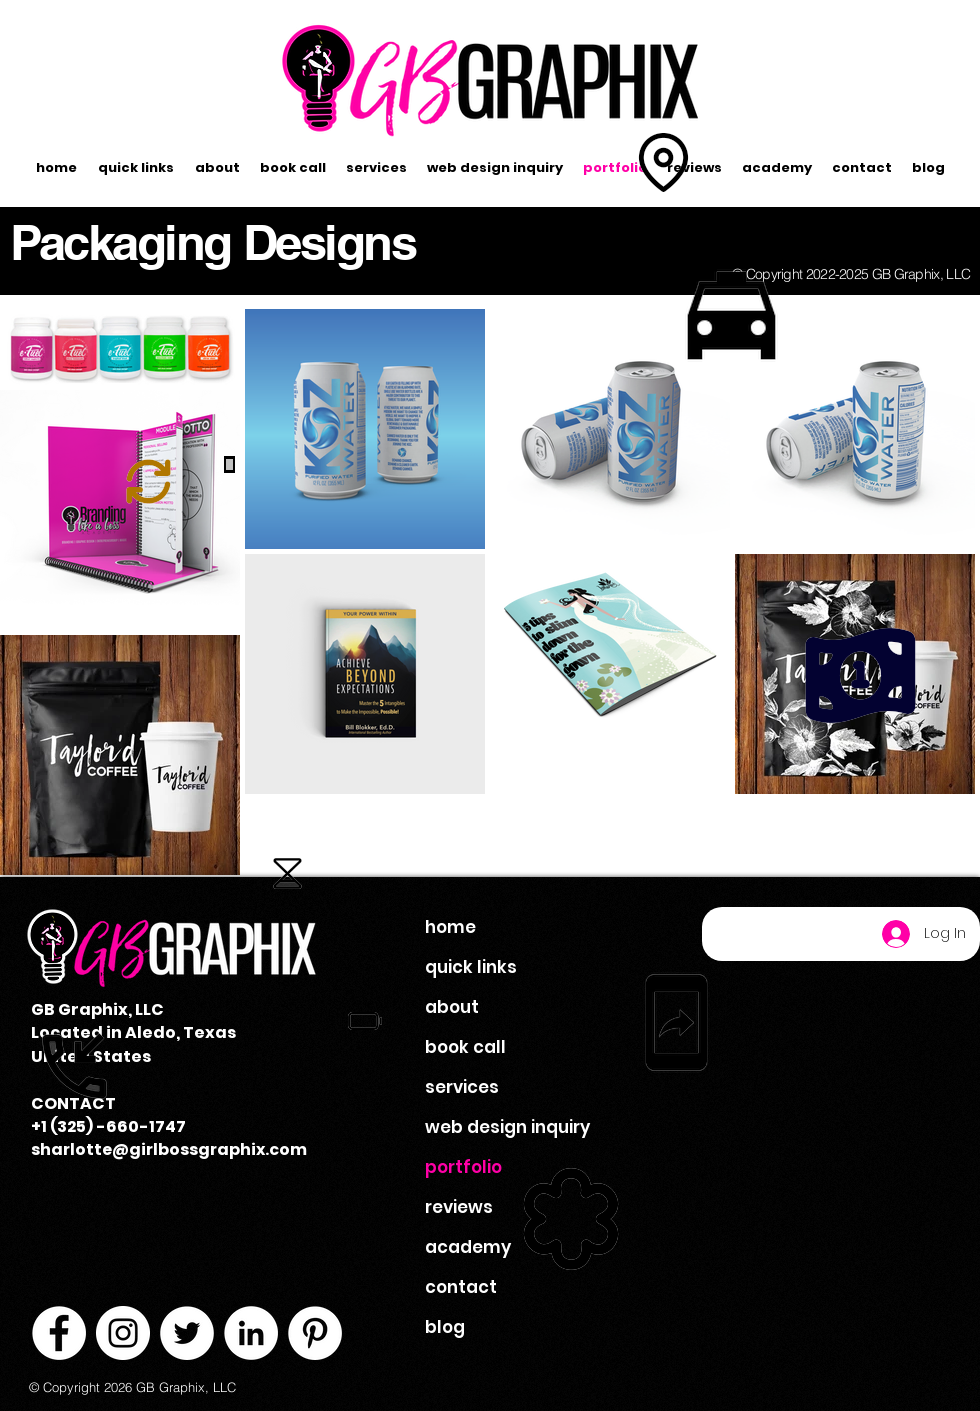 The image size is (980, 1411). I want to click on request a taxi or rideshare, so click(731, 315).